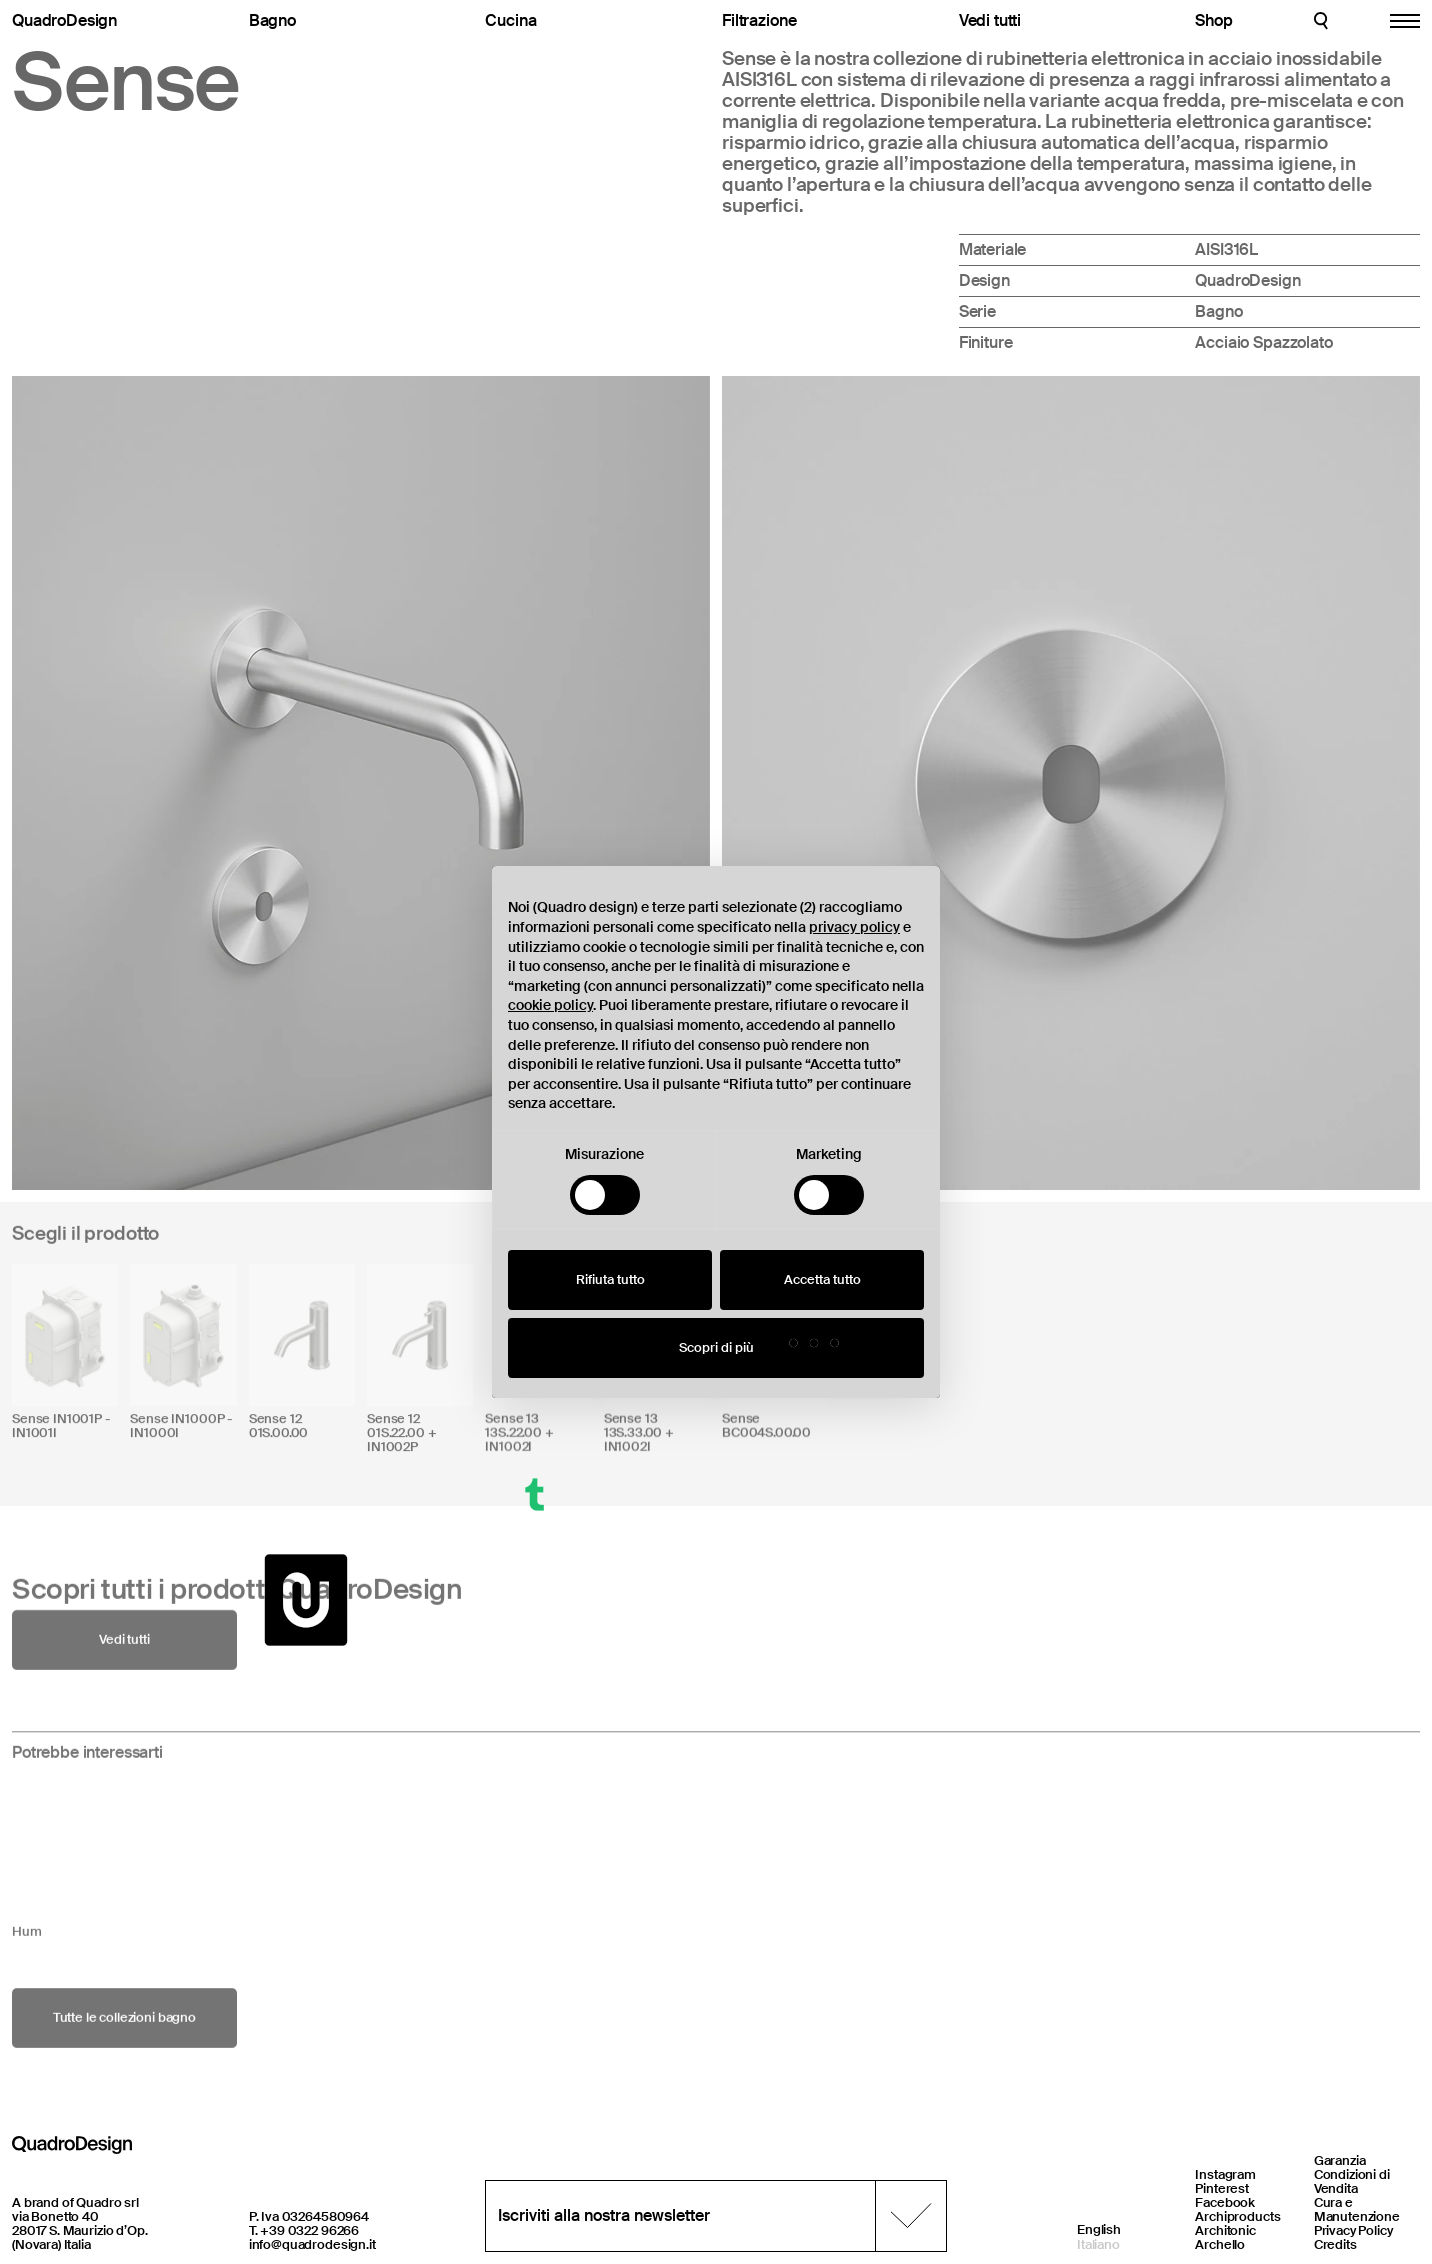 The height and width of the screenshot is (2264, 1432). Describe the element at coordinates (534, 1494) in the screenshot. I see `open Tumblr app` at that location.